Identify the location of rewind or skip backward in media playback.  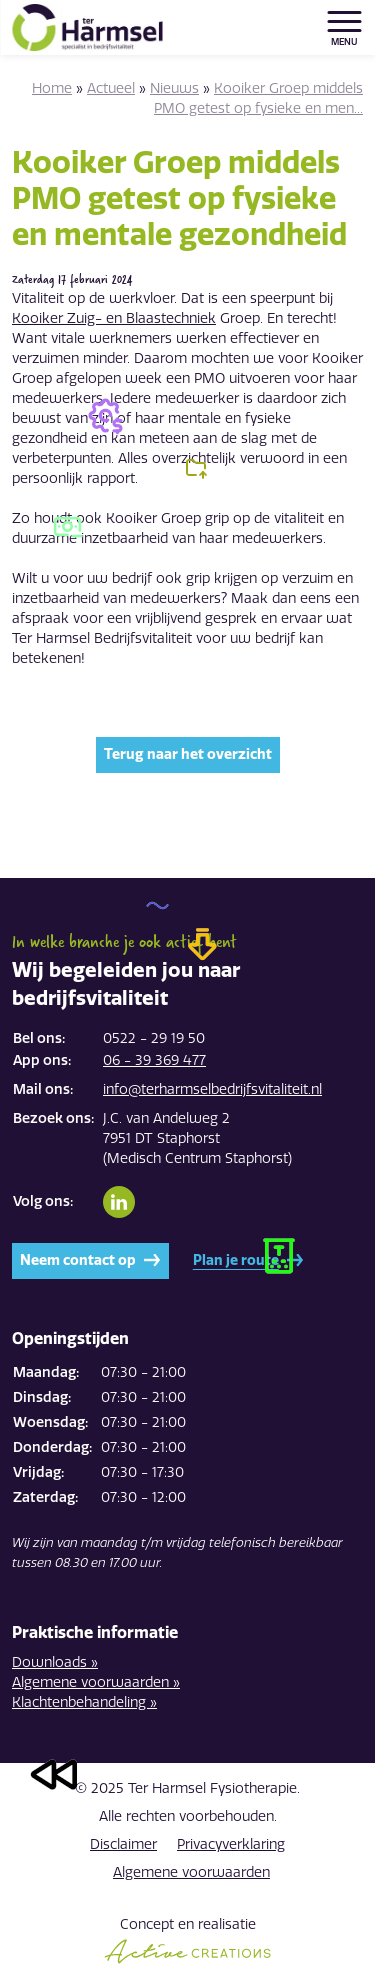
(55, 1774).